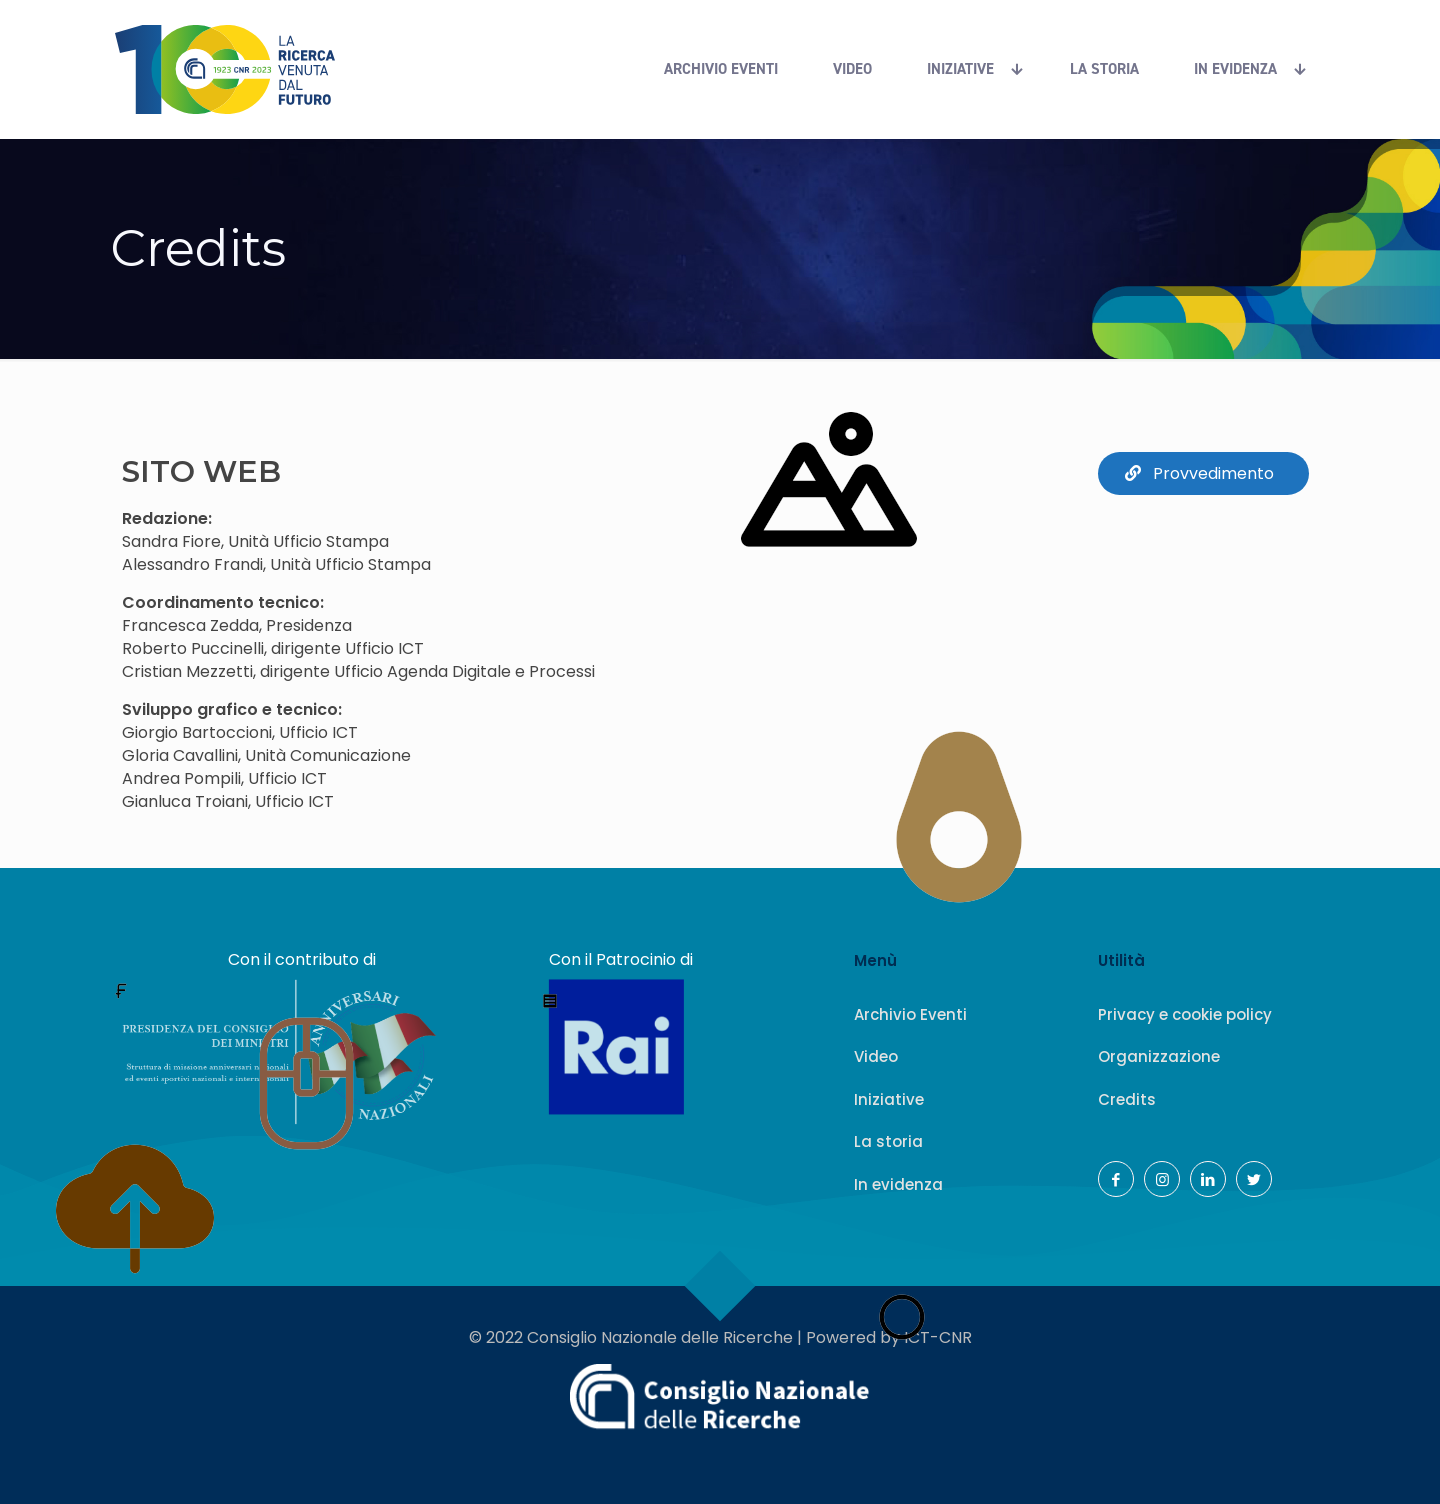  What do you see at coordinates (121, 991) in the screenshot?
I see `indicates Swiss franc currency` at bounding box center [121, 991].